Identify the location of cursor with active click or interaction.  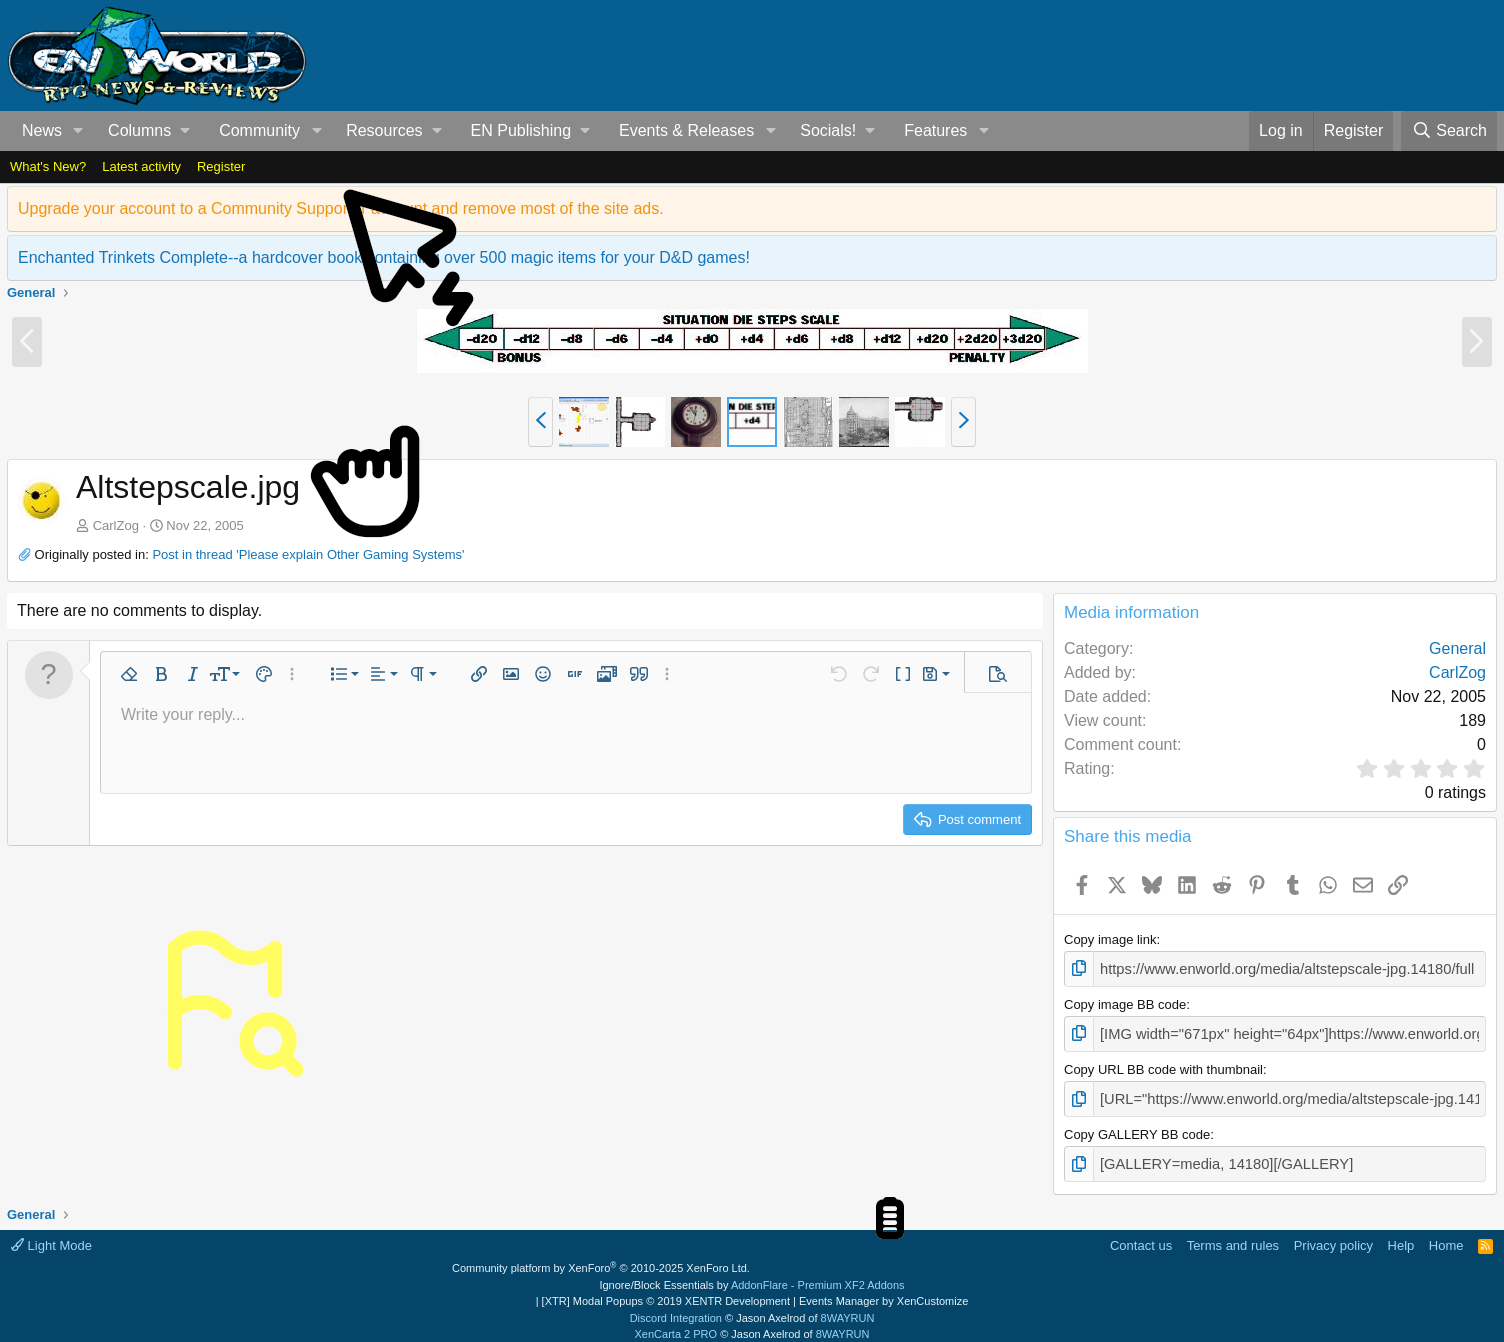
(405, 251).